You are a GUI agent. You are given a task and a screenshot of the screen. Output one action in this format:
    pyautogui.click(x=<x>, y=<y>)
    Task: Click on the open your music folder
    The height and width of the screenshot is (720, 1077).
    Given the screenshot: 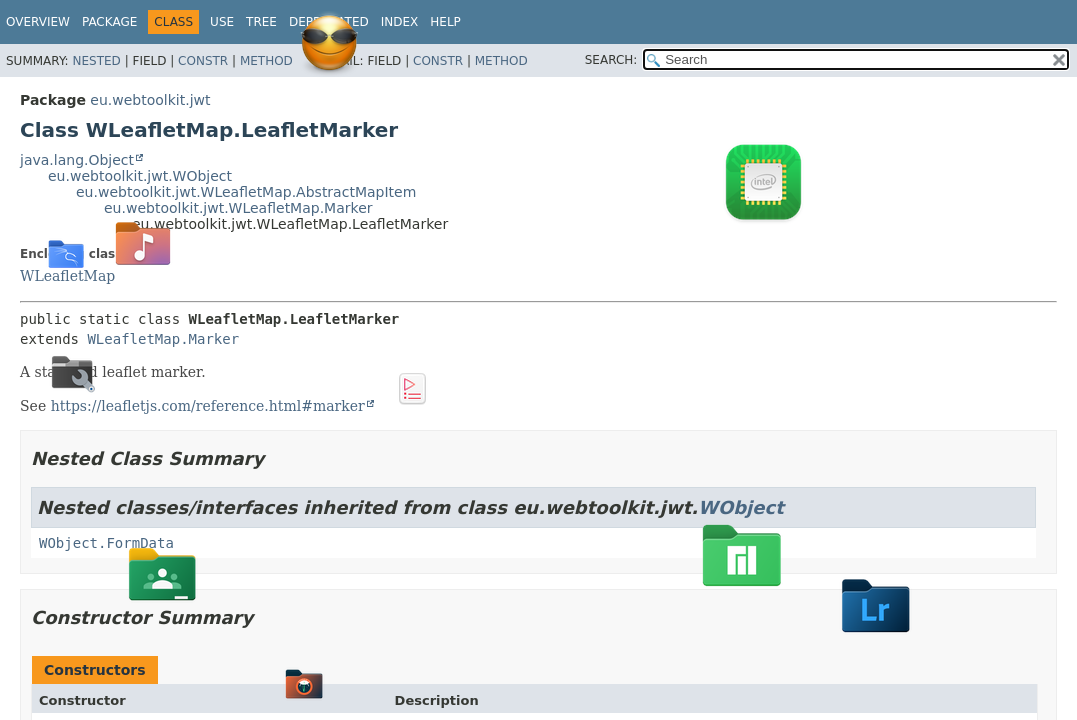 What is the action you would take?
    pyautogui.click(x=143, y=245)
    